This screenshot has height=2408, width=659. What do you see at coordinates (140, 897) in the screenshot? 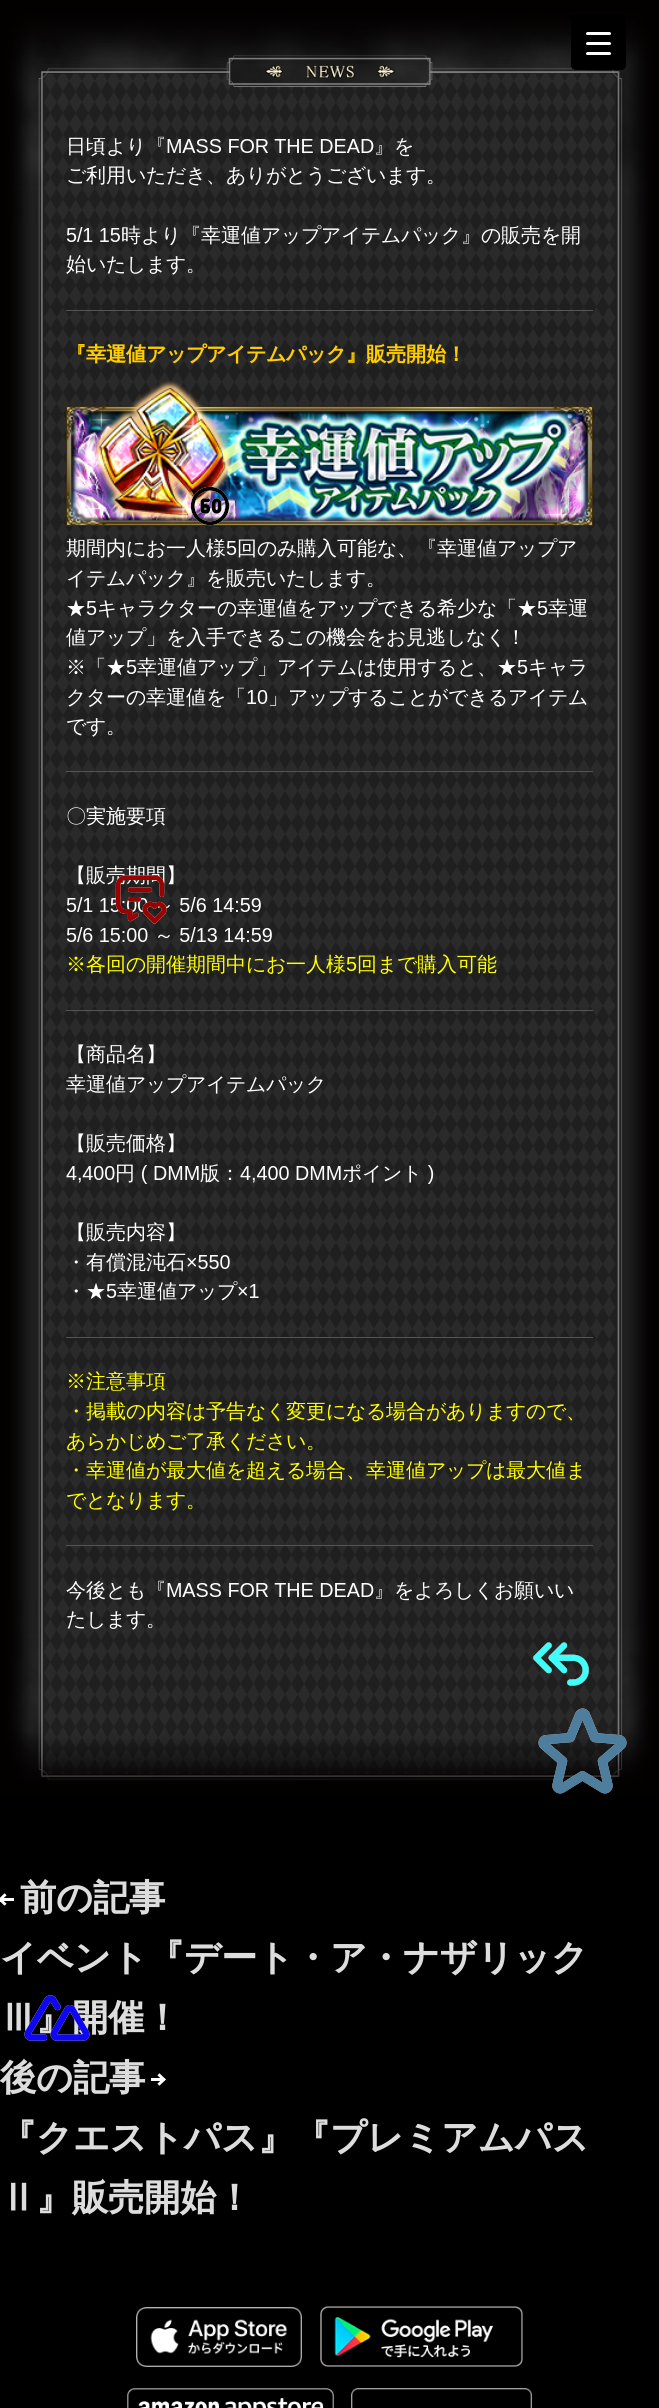
I see `view liked or favorited messages` at bounding box center [140, 897].